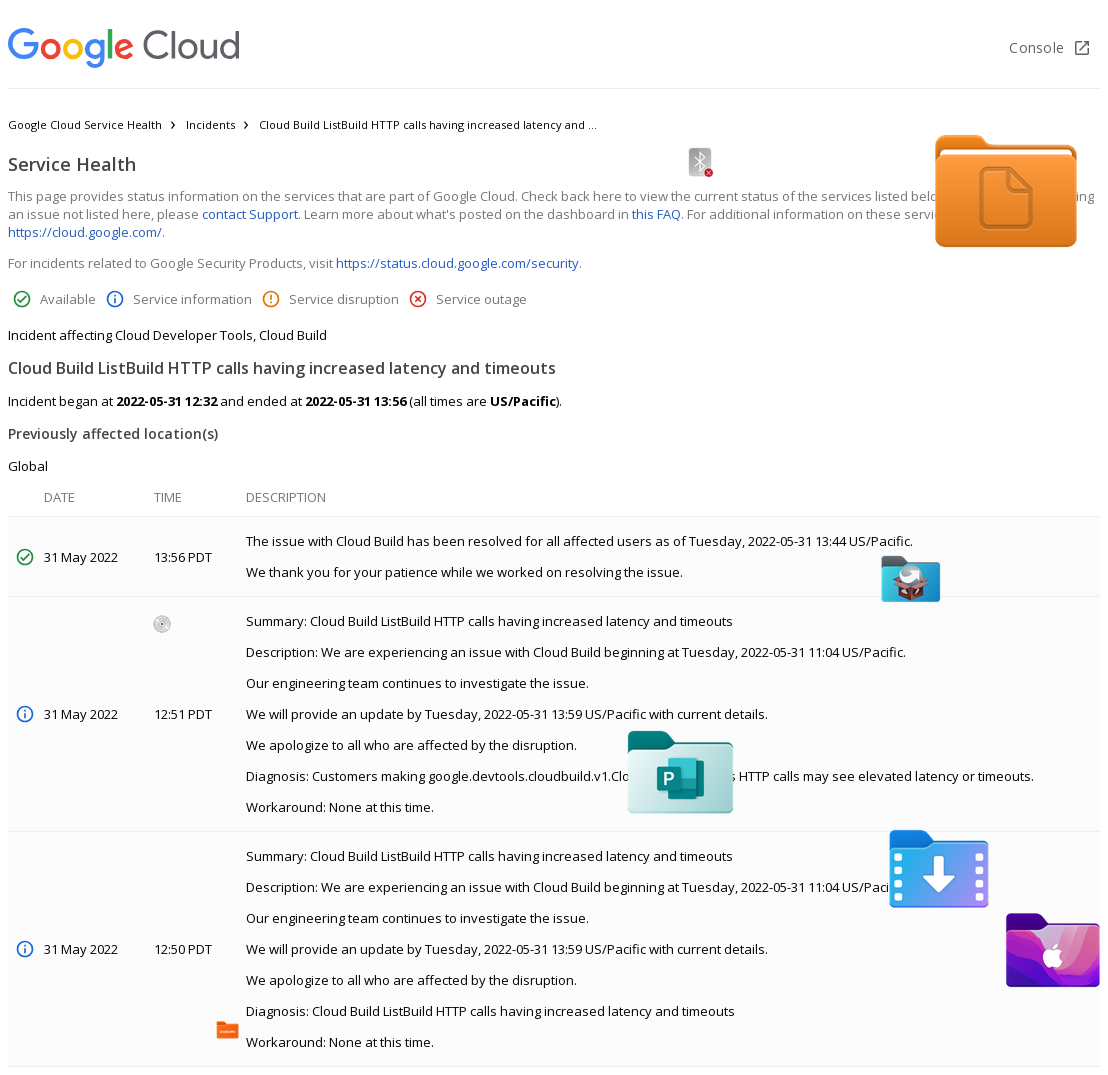 The width and height of the screenshot is (1108, 1075). Describe the element at coordinates (938, 871) in the screenshot. I see `open folder containing downloaded videos` at that location.